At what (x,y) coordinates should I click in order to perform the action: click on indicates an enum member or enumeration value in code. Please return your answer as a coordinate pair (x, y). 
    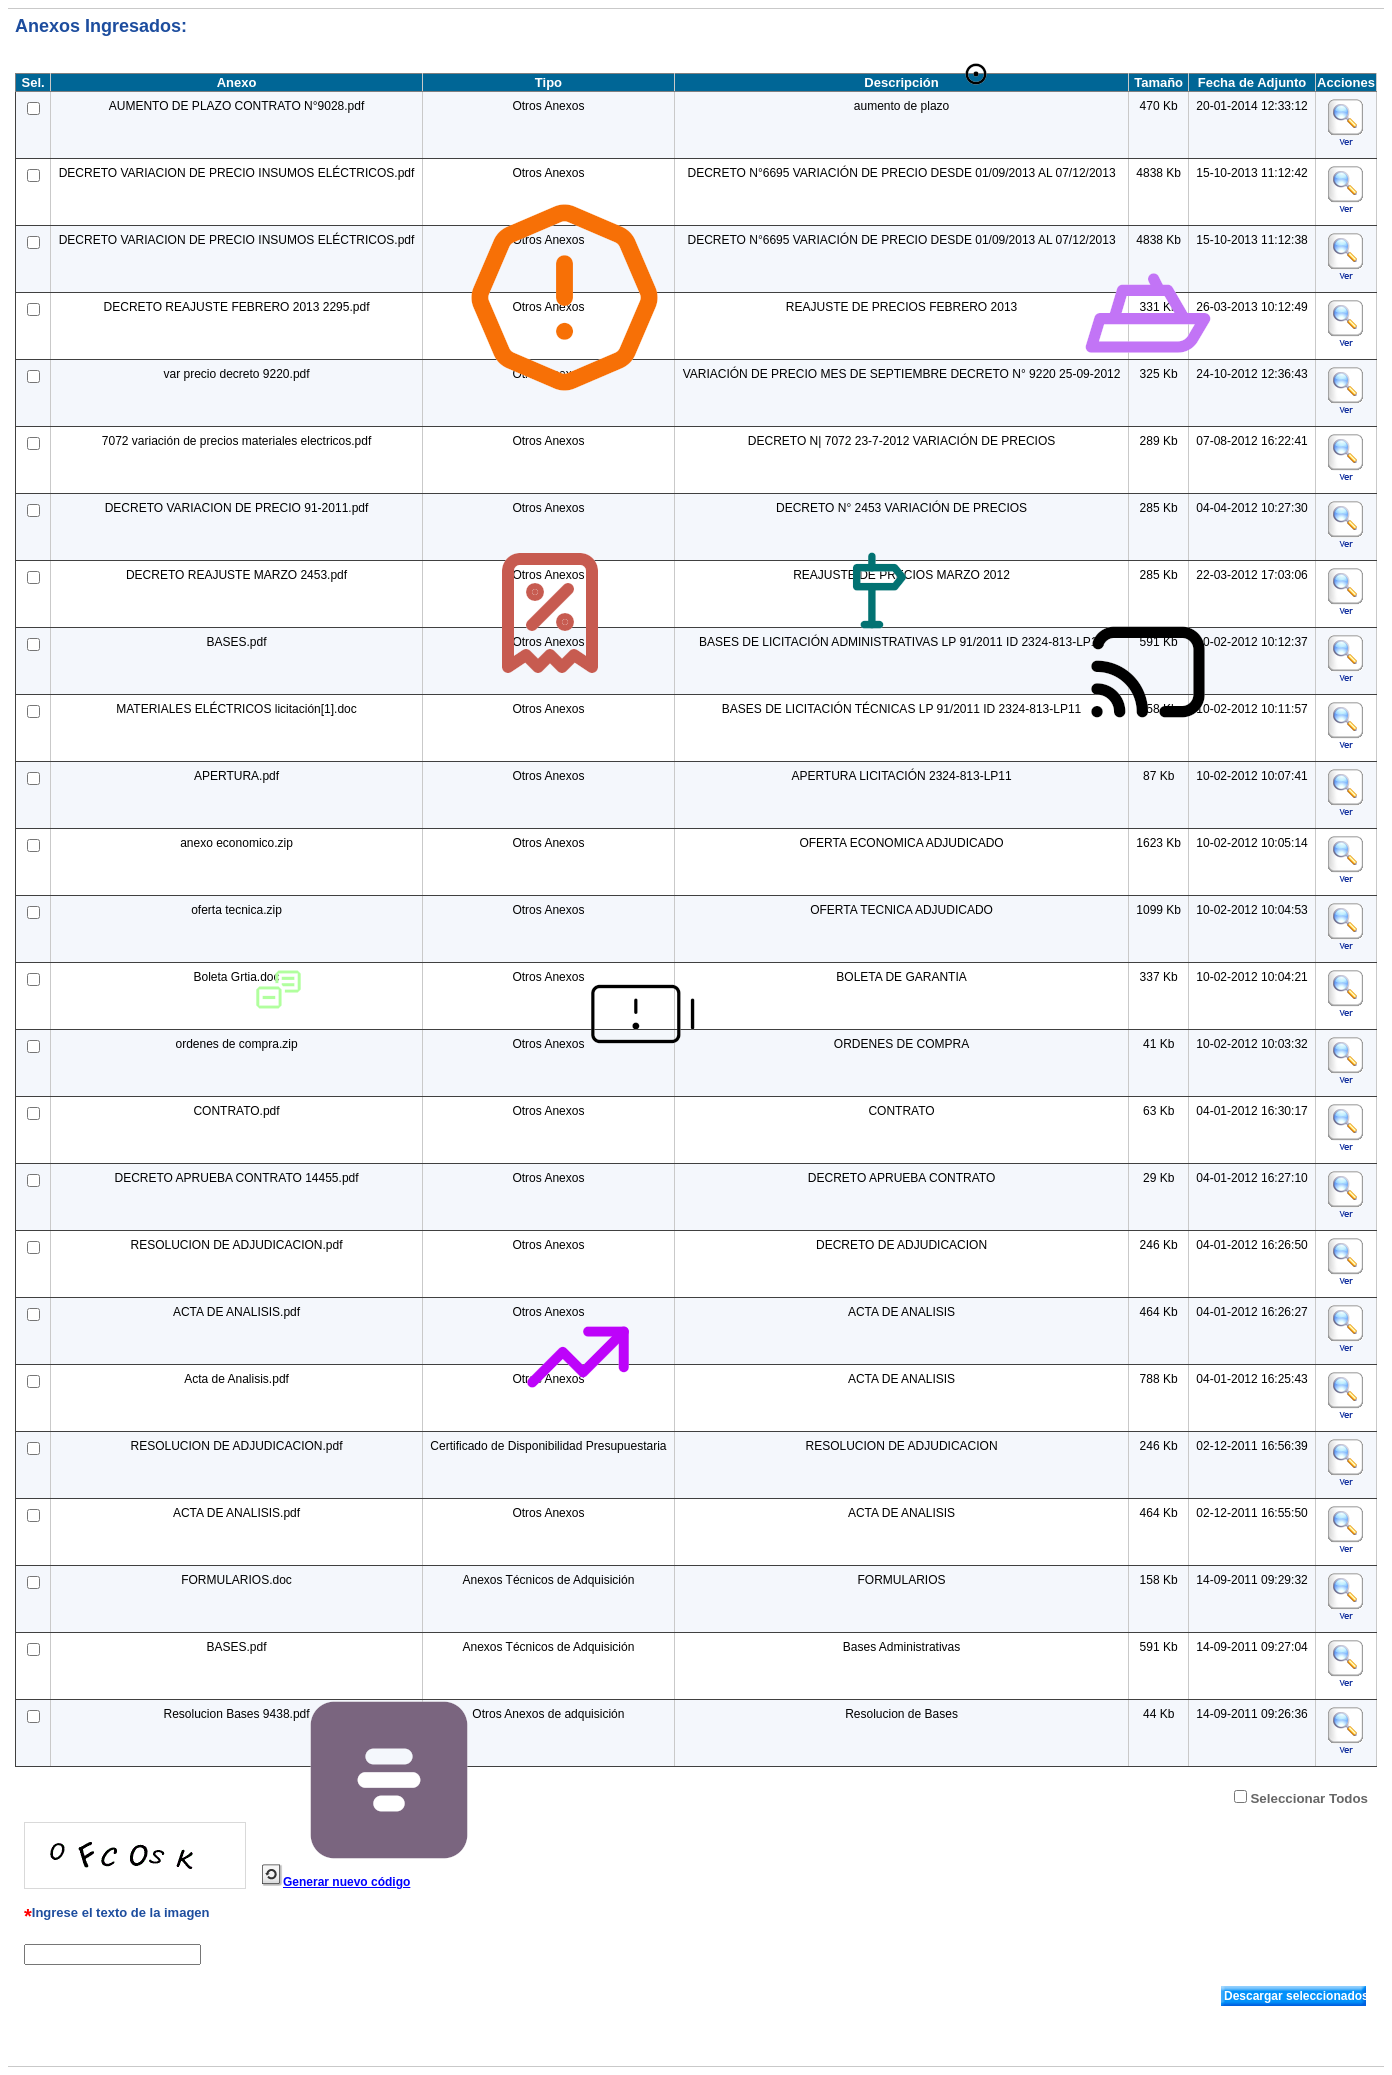
    Looking at the image, I should click on (278, 989).